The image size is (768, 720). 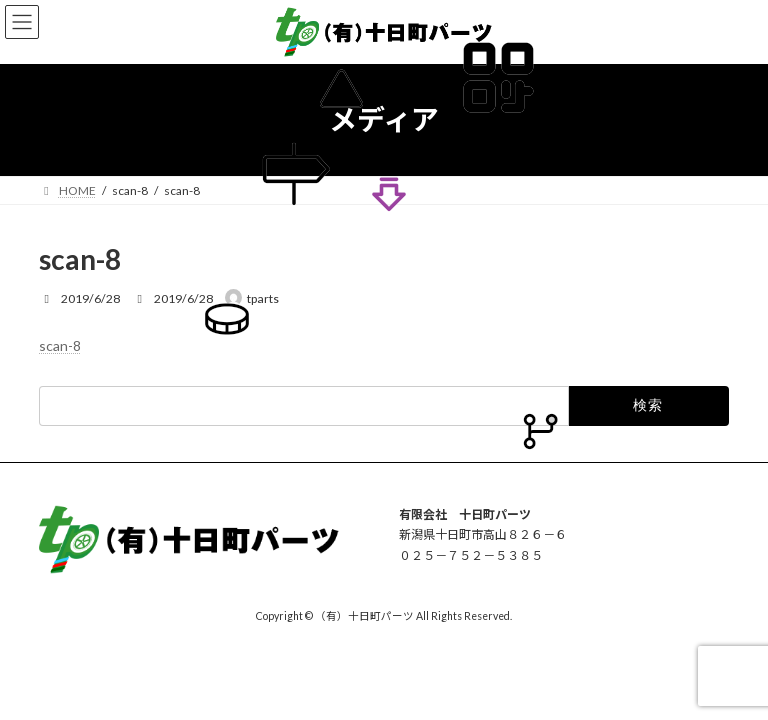 I want to click on view your coin balance or currency, so click(x=227, y=319).